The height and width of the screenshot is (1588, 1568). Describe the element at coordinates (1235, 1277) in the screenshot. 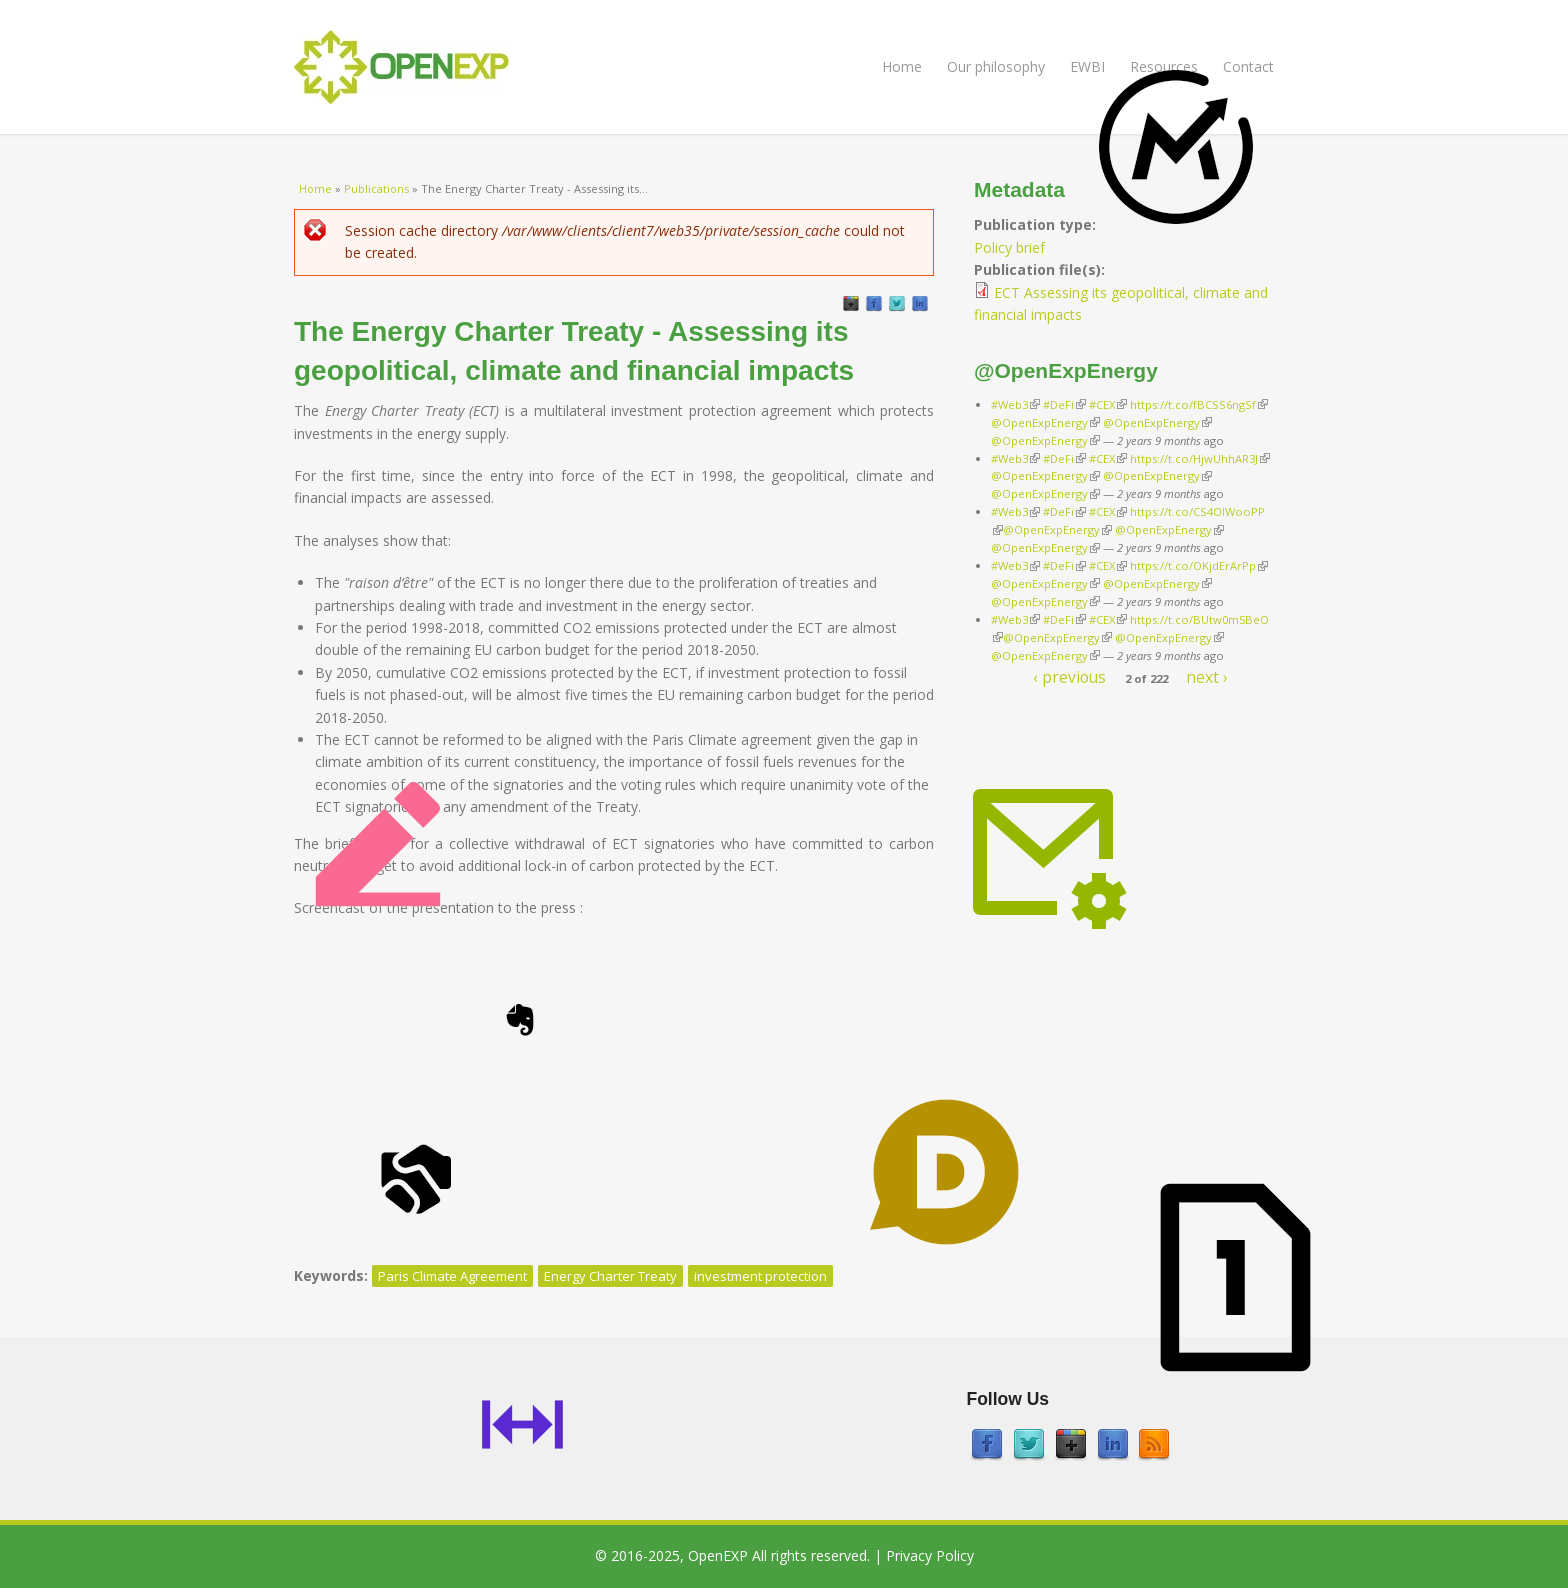

I see `indicates primary SIM card slot (SIM 1)` at that location.